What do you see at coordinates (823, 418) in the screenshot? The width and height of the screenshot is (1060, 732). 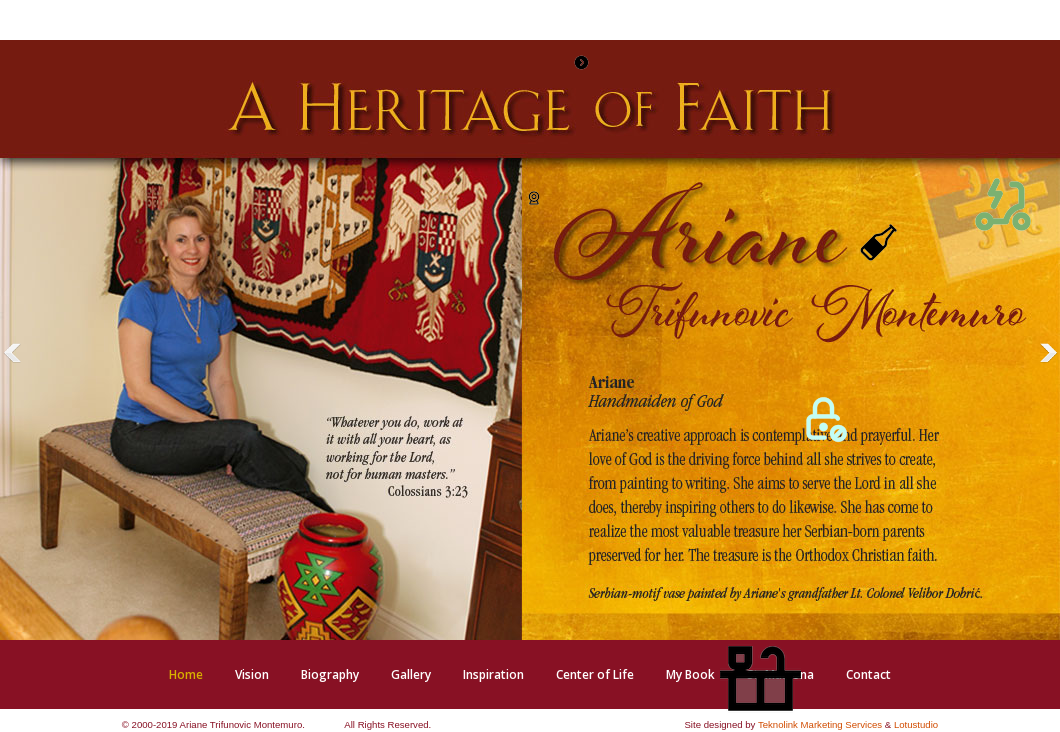 I see `cancel or revoke access permissions` at bounding box center [823, 418].